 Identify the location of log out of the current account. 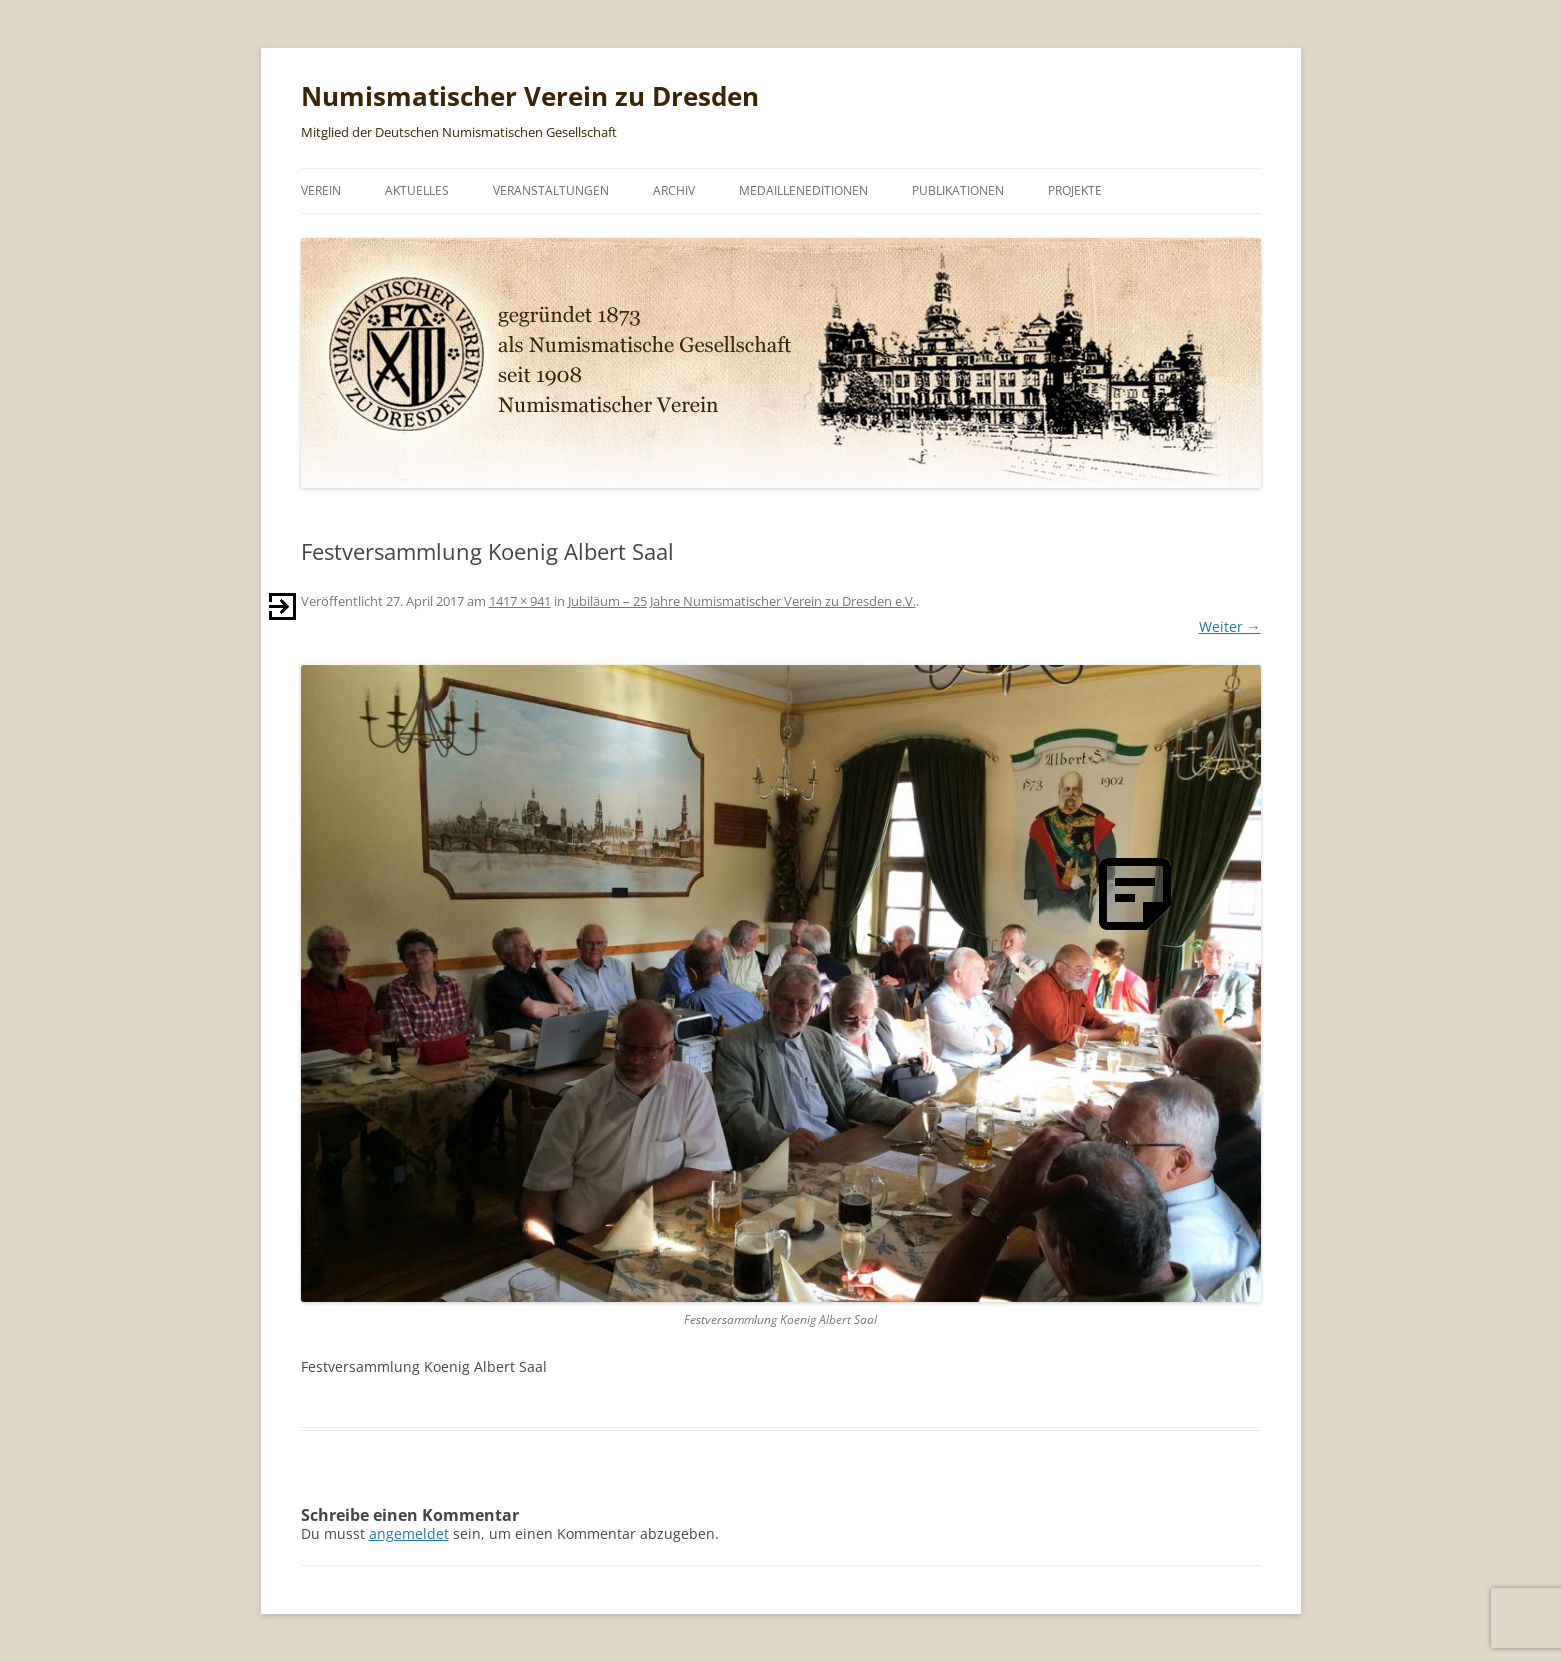
(282, 606).